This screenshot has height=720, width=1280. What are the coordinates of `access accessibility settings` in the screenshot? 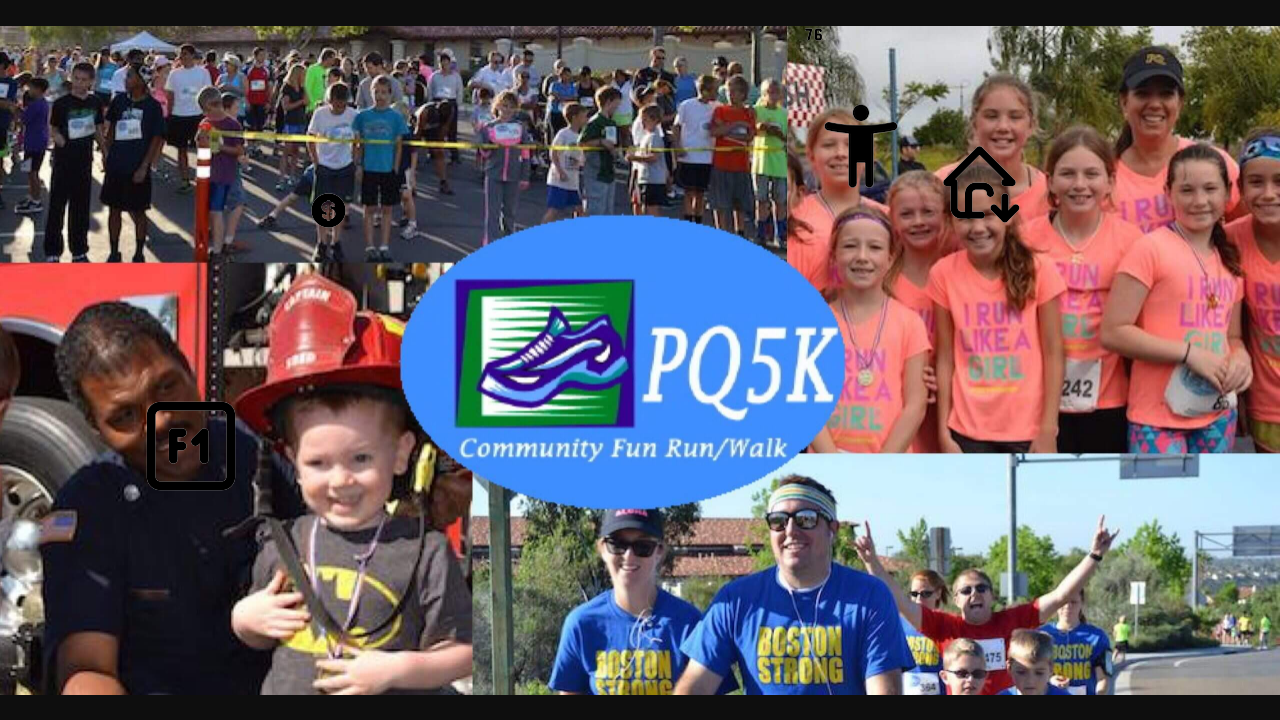 It's located at (861, 146).